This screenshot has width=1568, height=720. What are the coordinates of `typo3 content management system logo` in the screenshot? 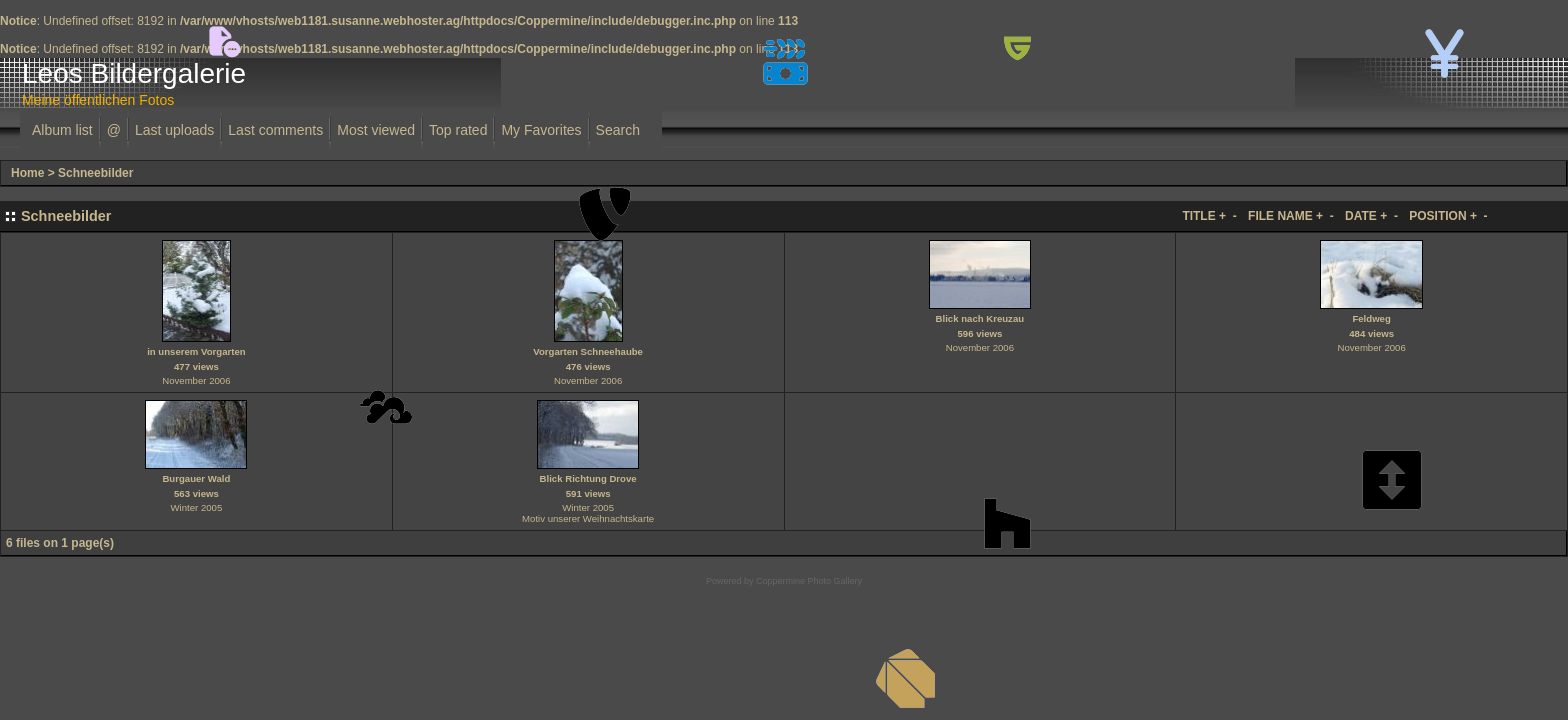 It's located at (605, 214).